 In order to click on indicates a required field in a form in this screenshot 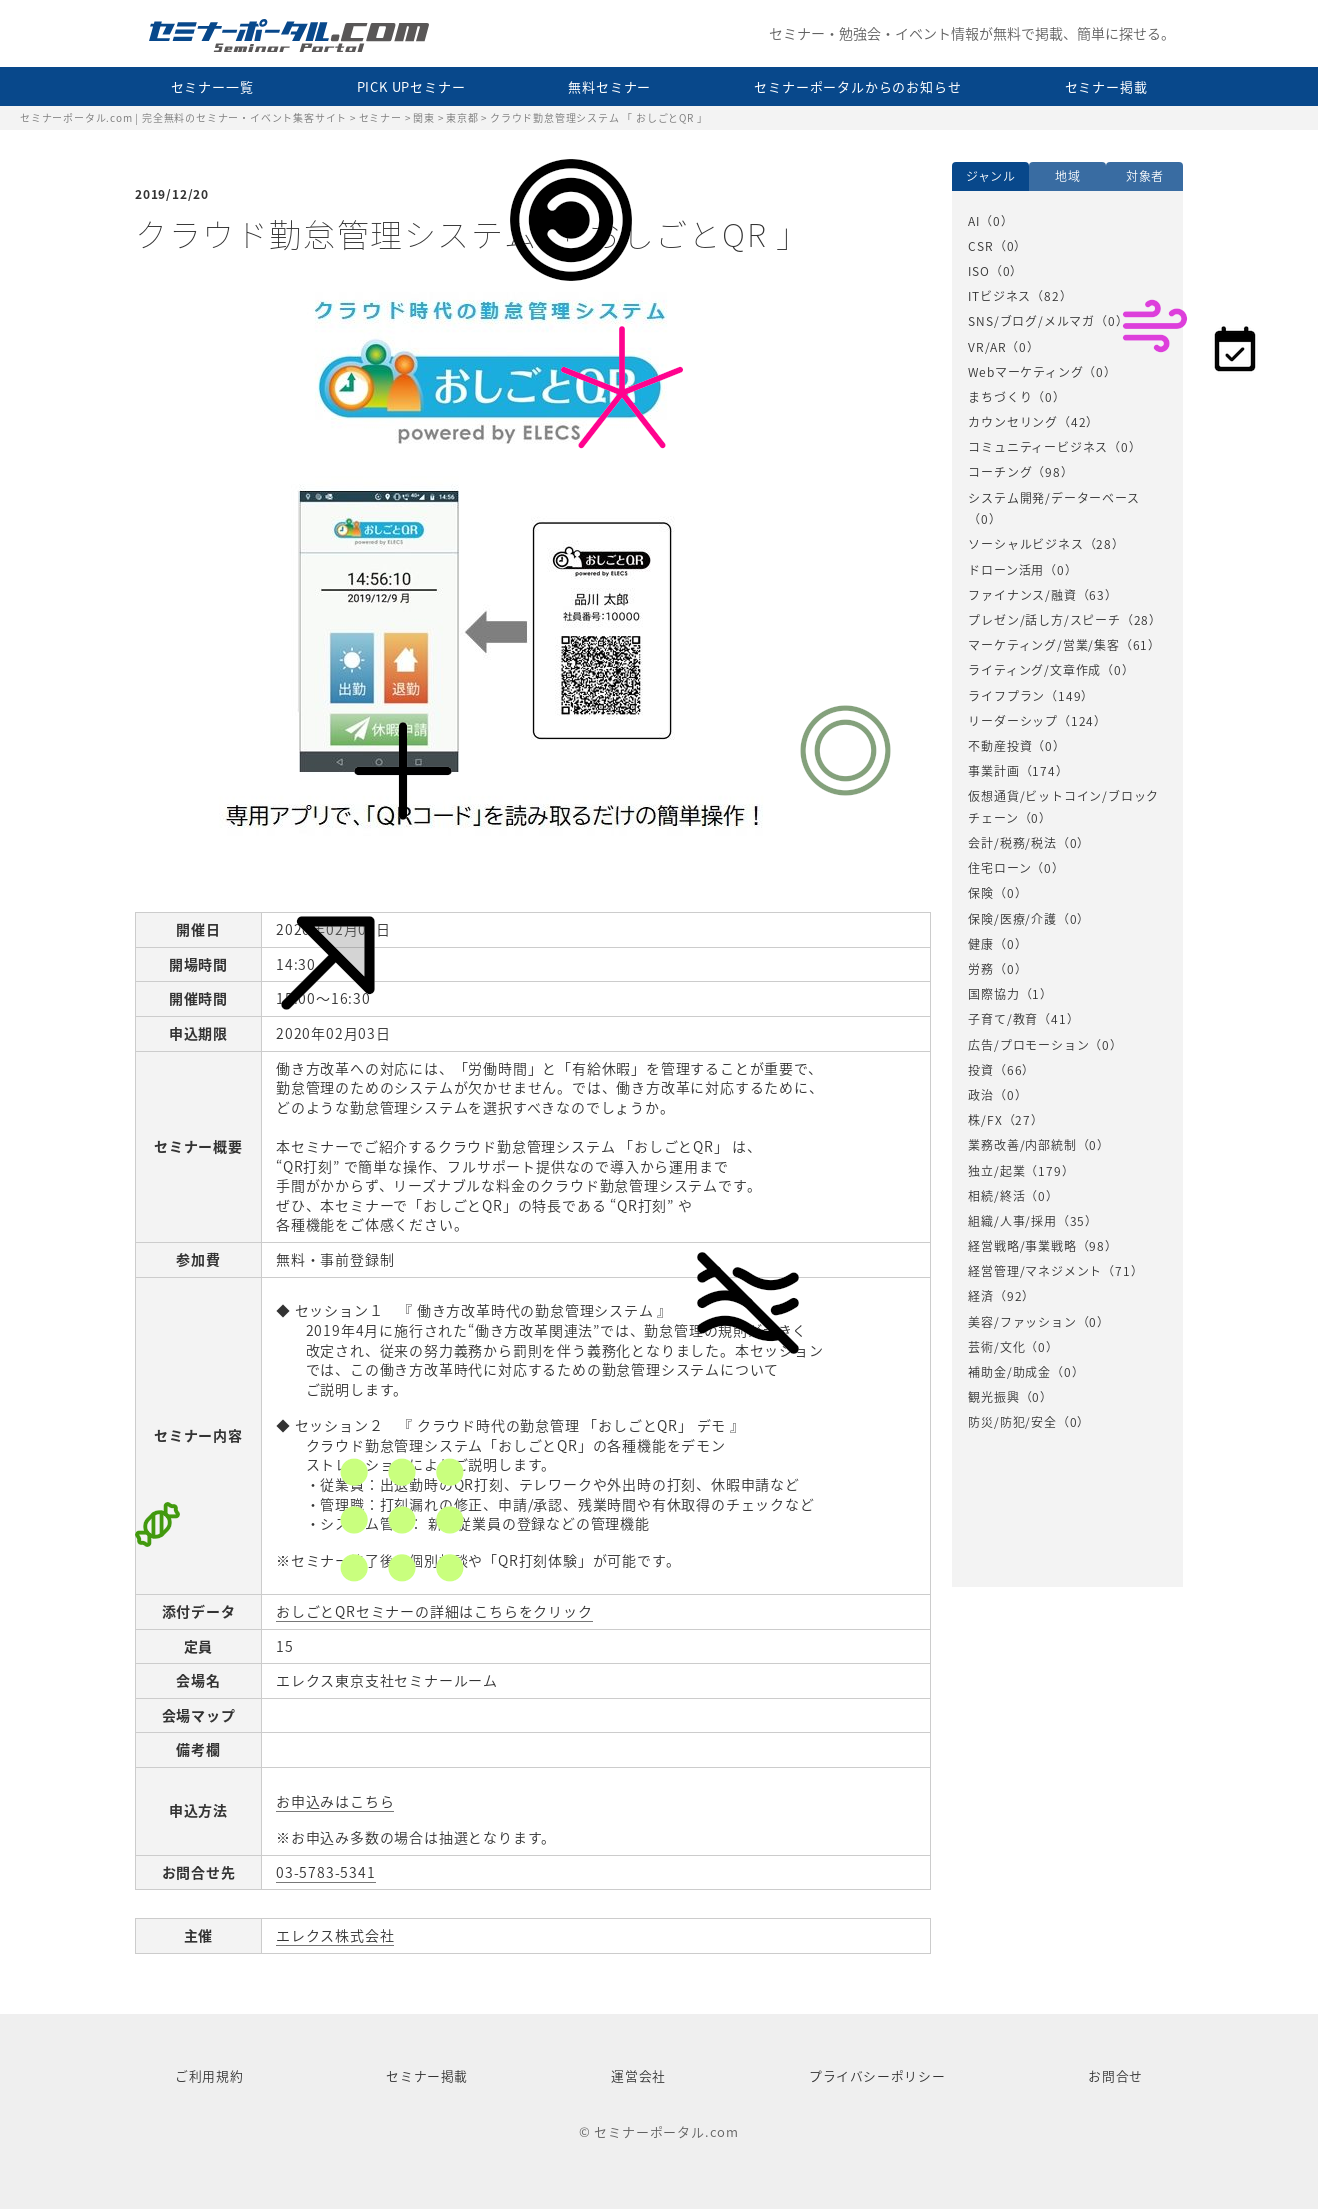, I will do `click(622, 393)`.